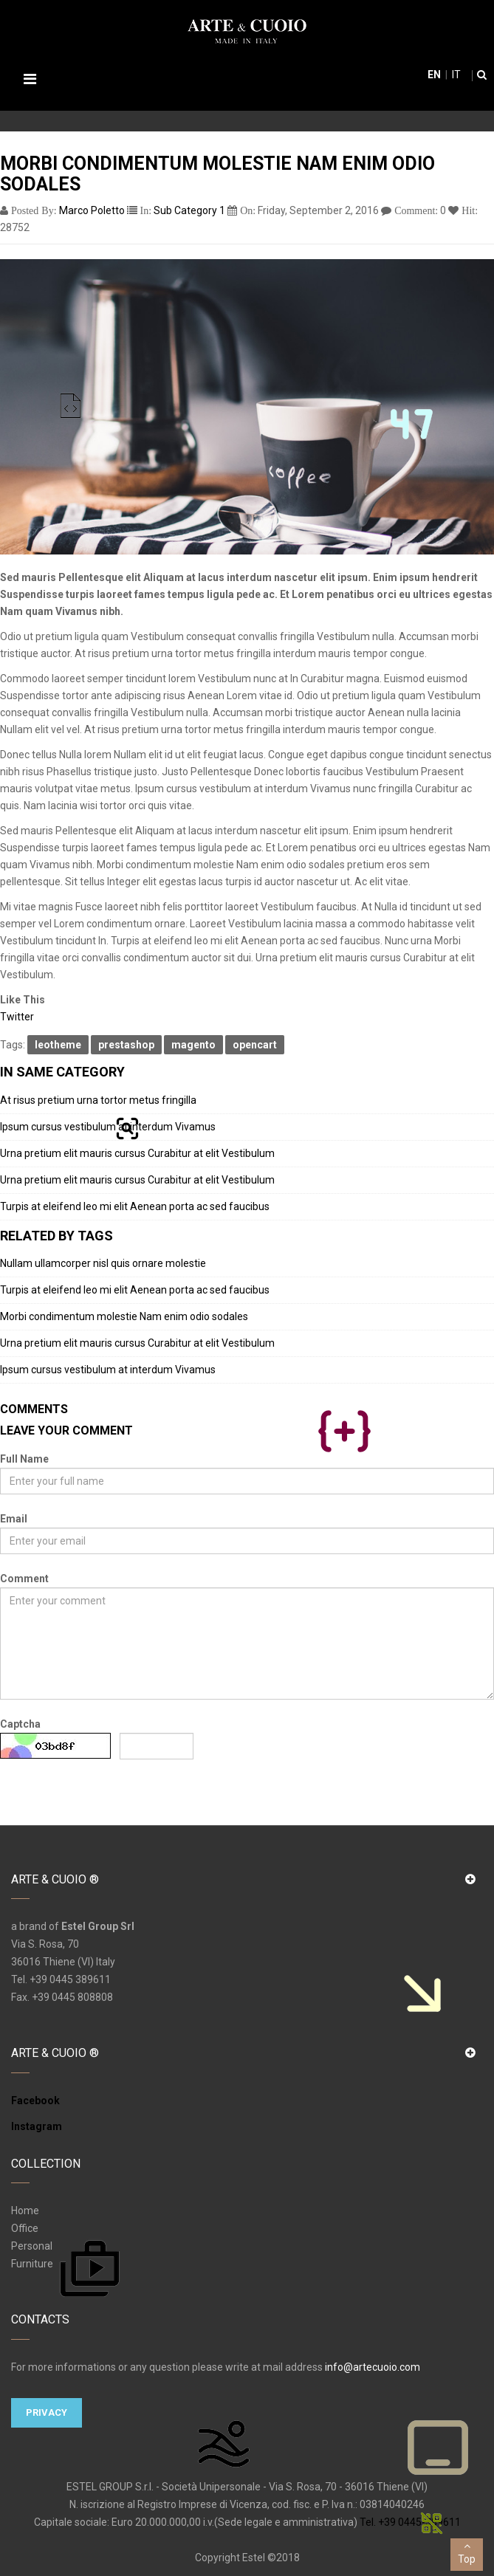  Describe the element at coordinates (70, 405) in the screenshot. I see `view source code file` at that location.